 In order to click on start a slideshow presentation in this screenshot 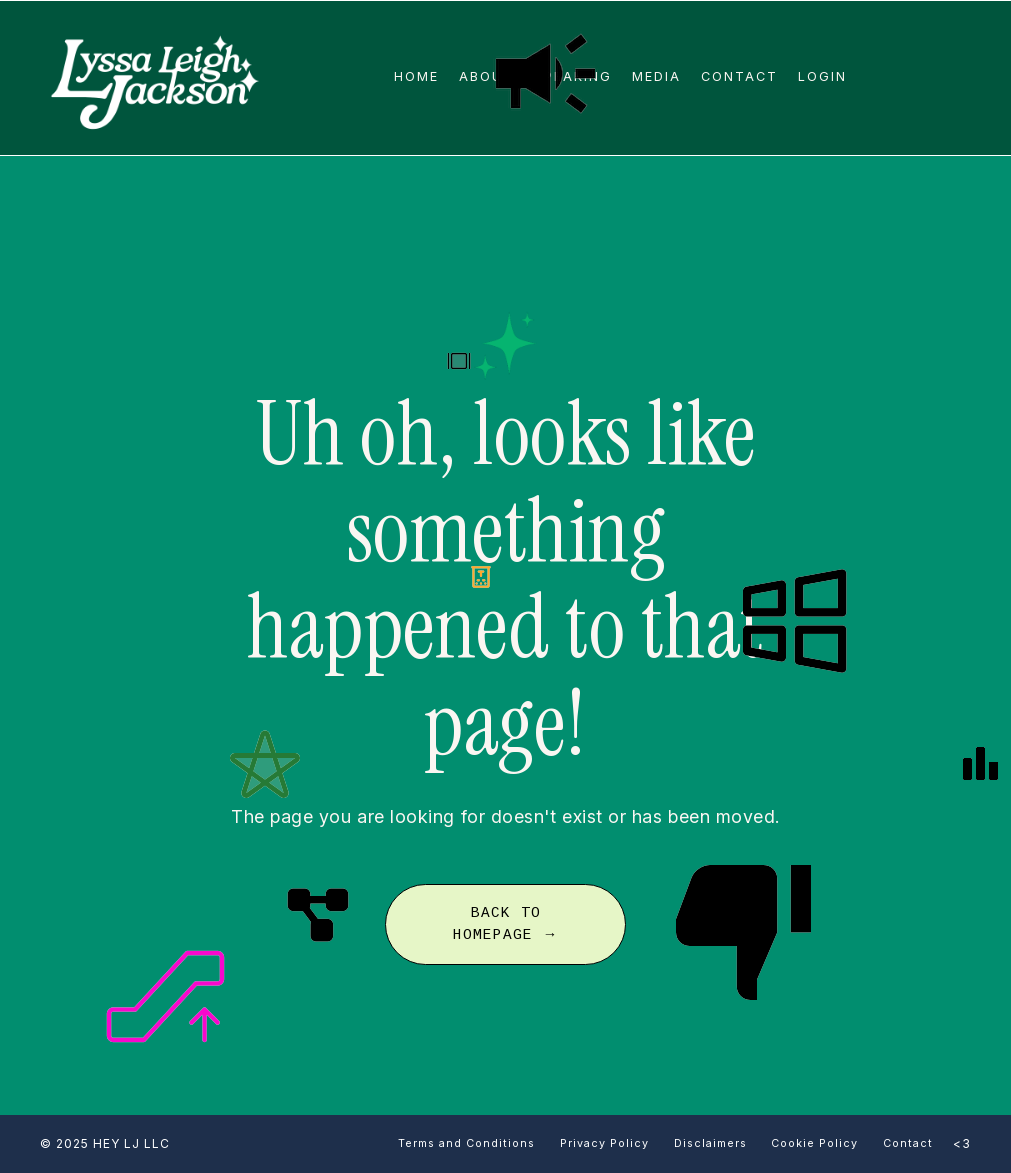, I will do `click(459, 361)`.